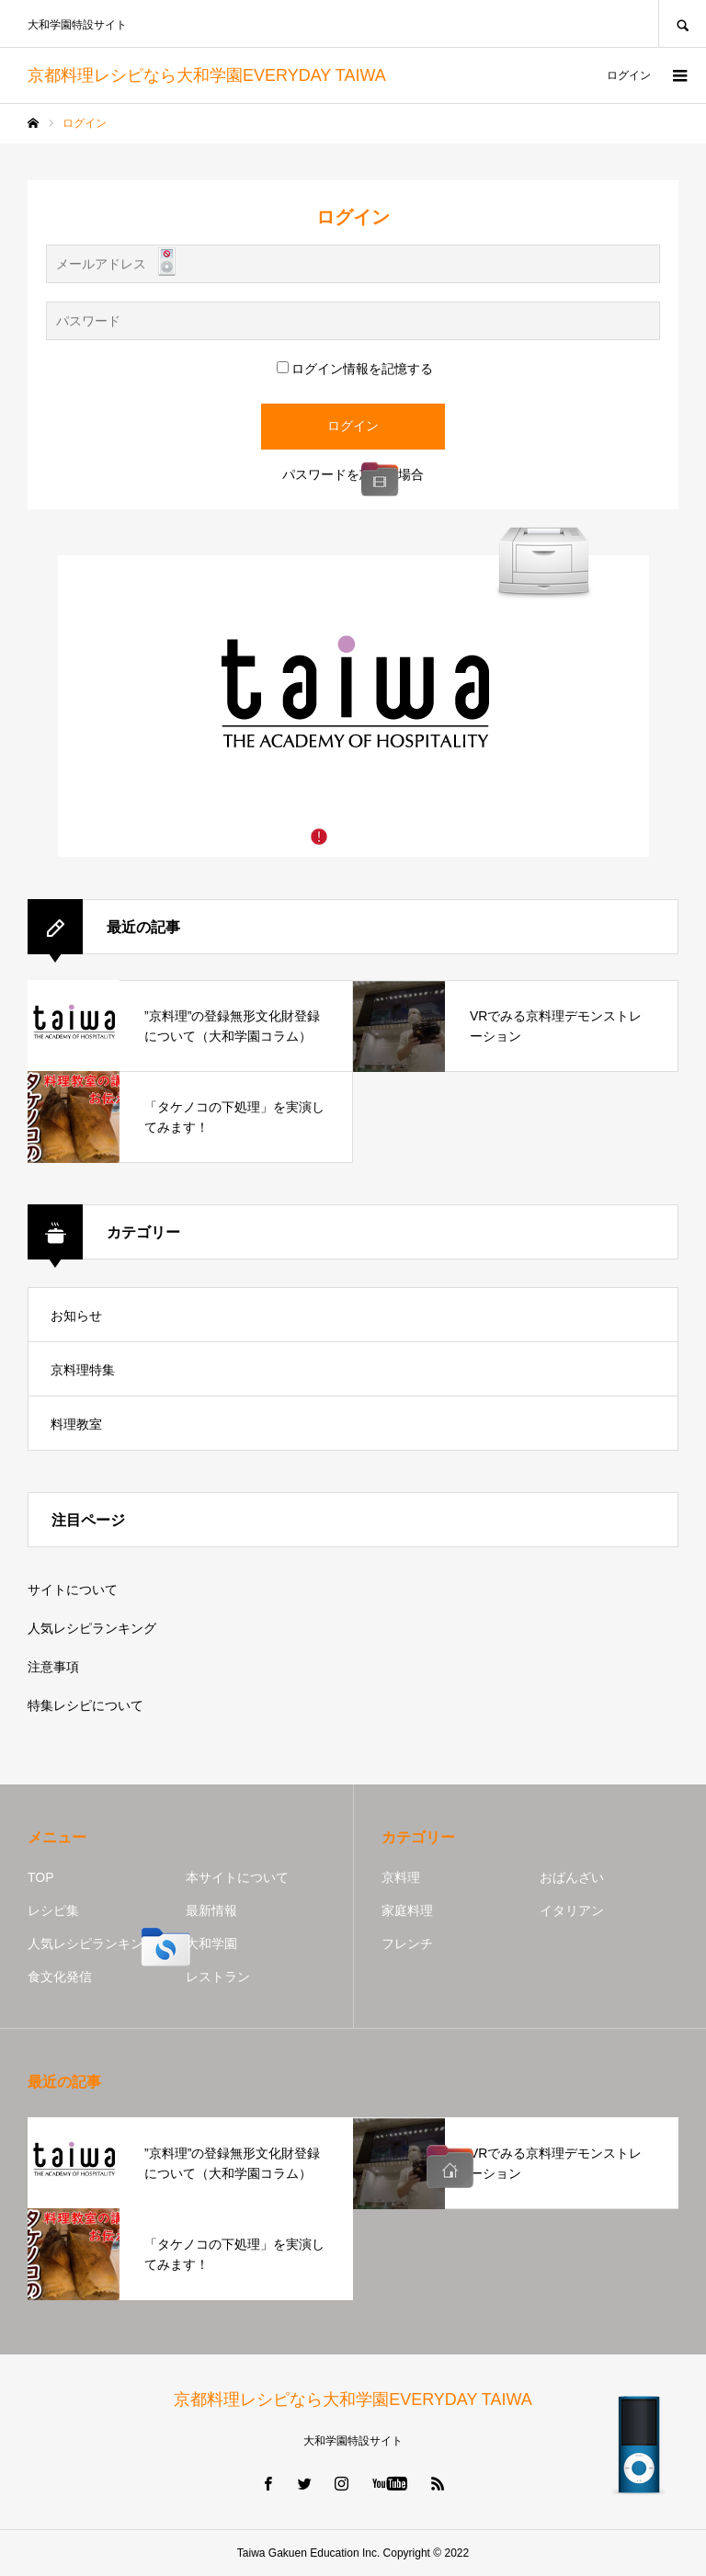 The height and width of the screenshot is (2576, 706). I want to click on print document using postscript printer, so click(543, 561).